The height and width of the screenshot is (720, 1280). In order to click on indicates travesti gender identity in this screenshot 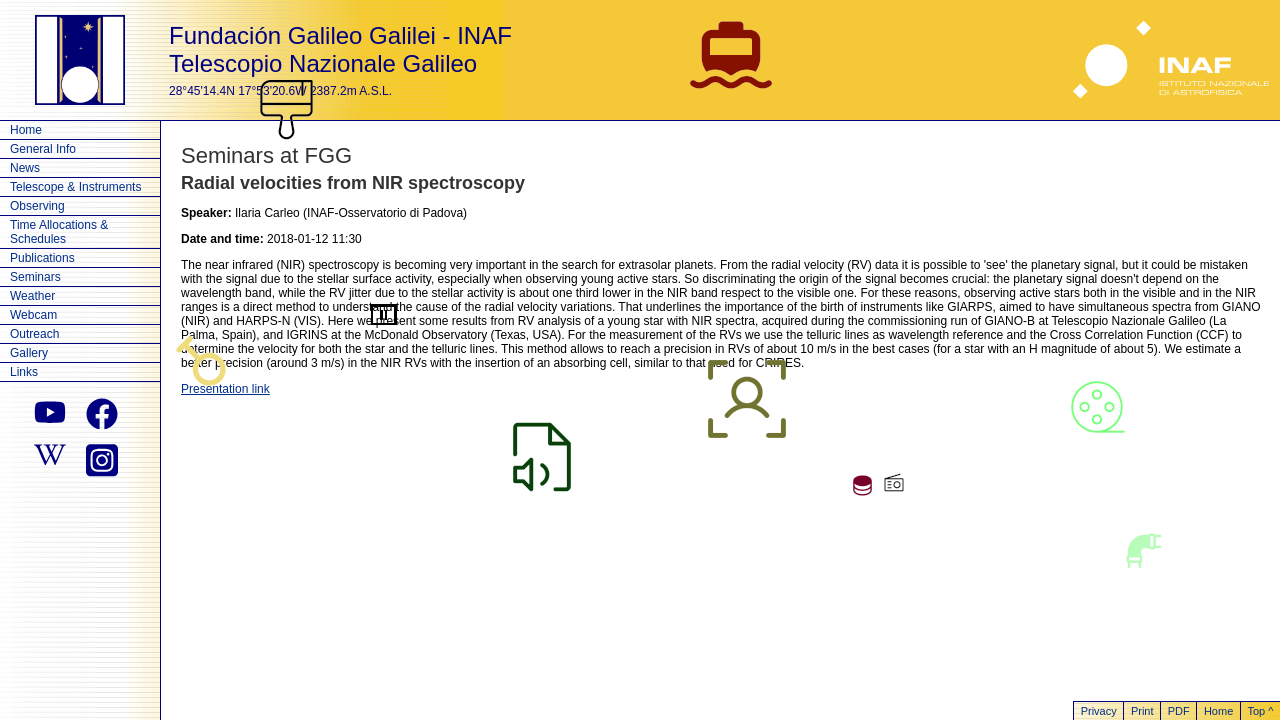, I will do `click(201, 361)`.